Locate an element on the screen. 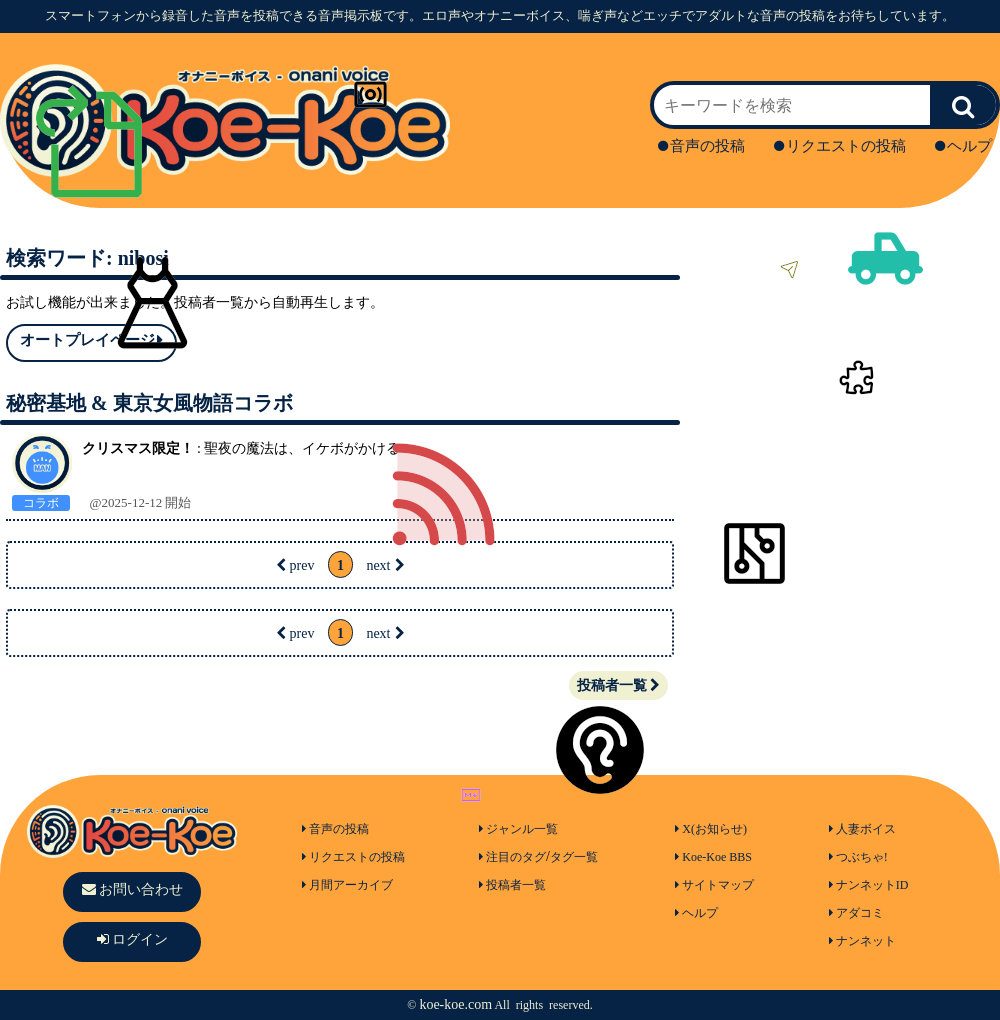 This screenshot has height=1020, width=1000. enable surround sound audio is located at coordinates (370, 94).